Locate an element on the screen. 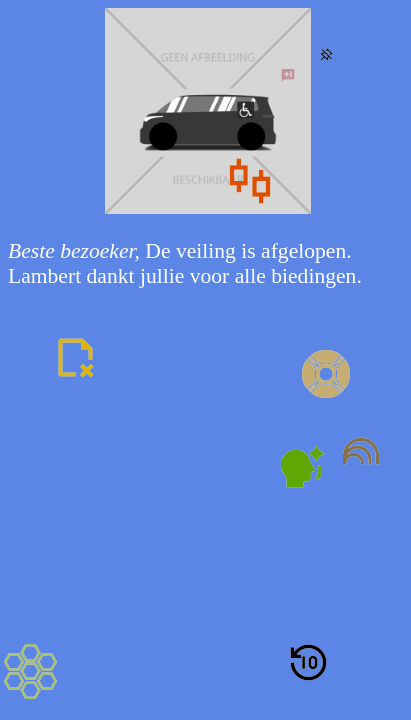 This screenshot has height=720, width=411. open sonarr media management app is located at coordinates (326, 374).